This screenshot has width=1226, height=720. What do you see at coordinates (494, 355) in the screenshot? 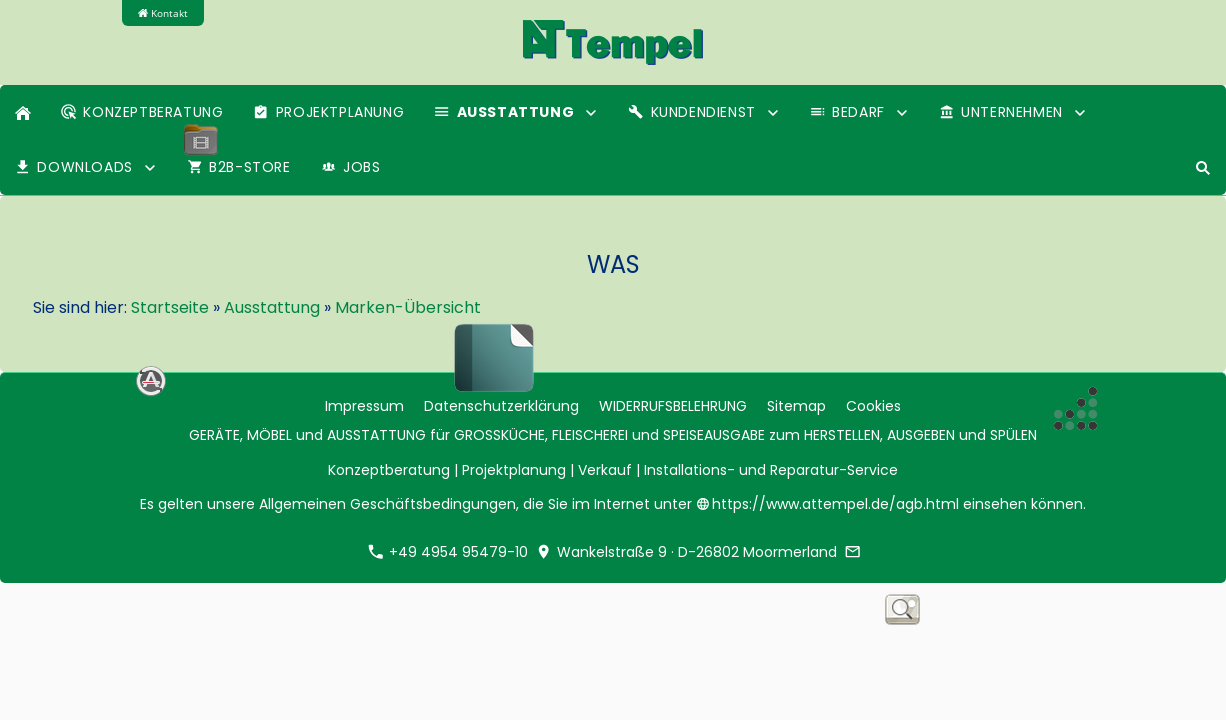
I see `change desktop wallpaper settings` at bounding box center [494, 355].